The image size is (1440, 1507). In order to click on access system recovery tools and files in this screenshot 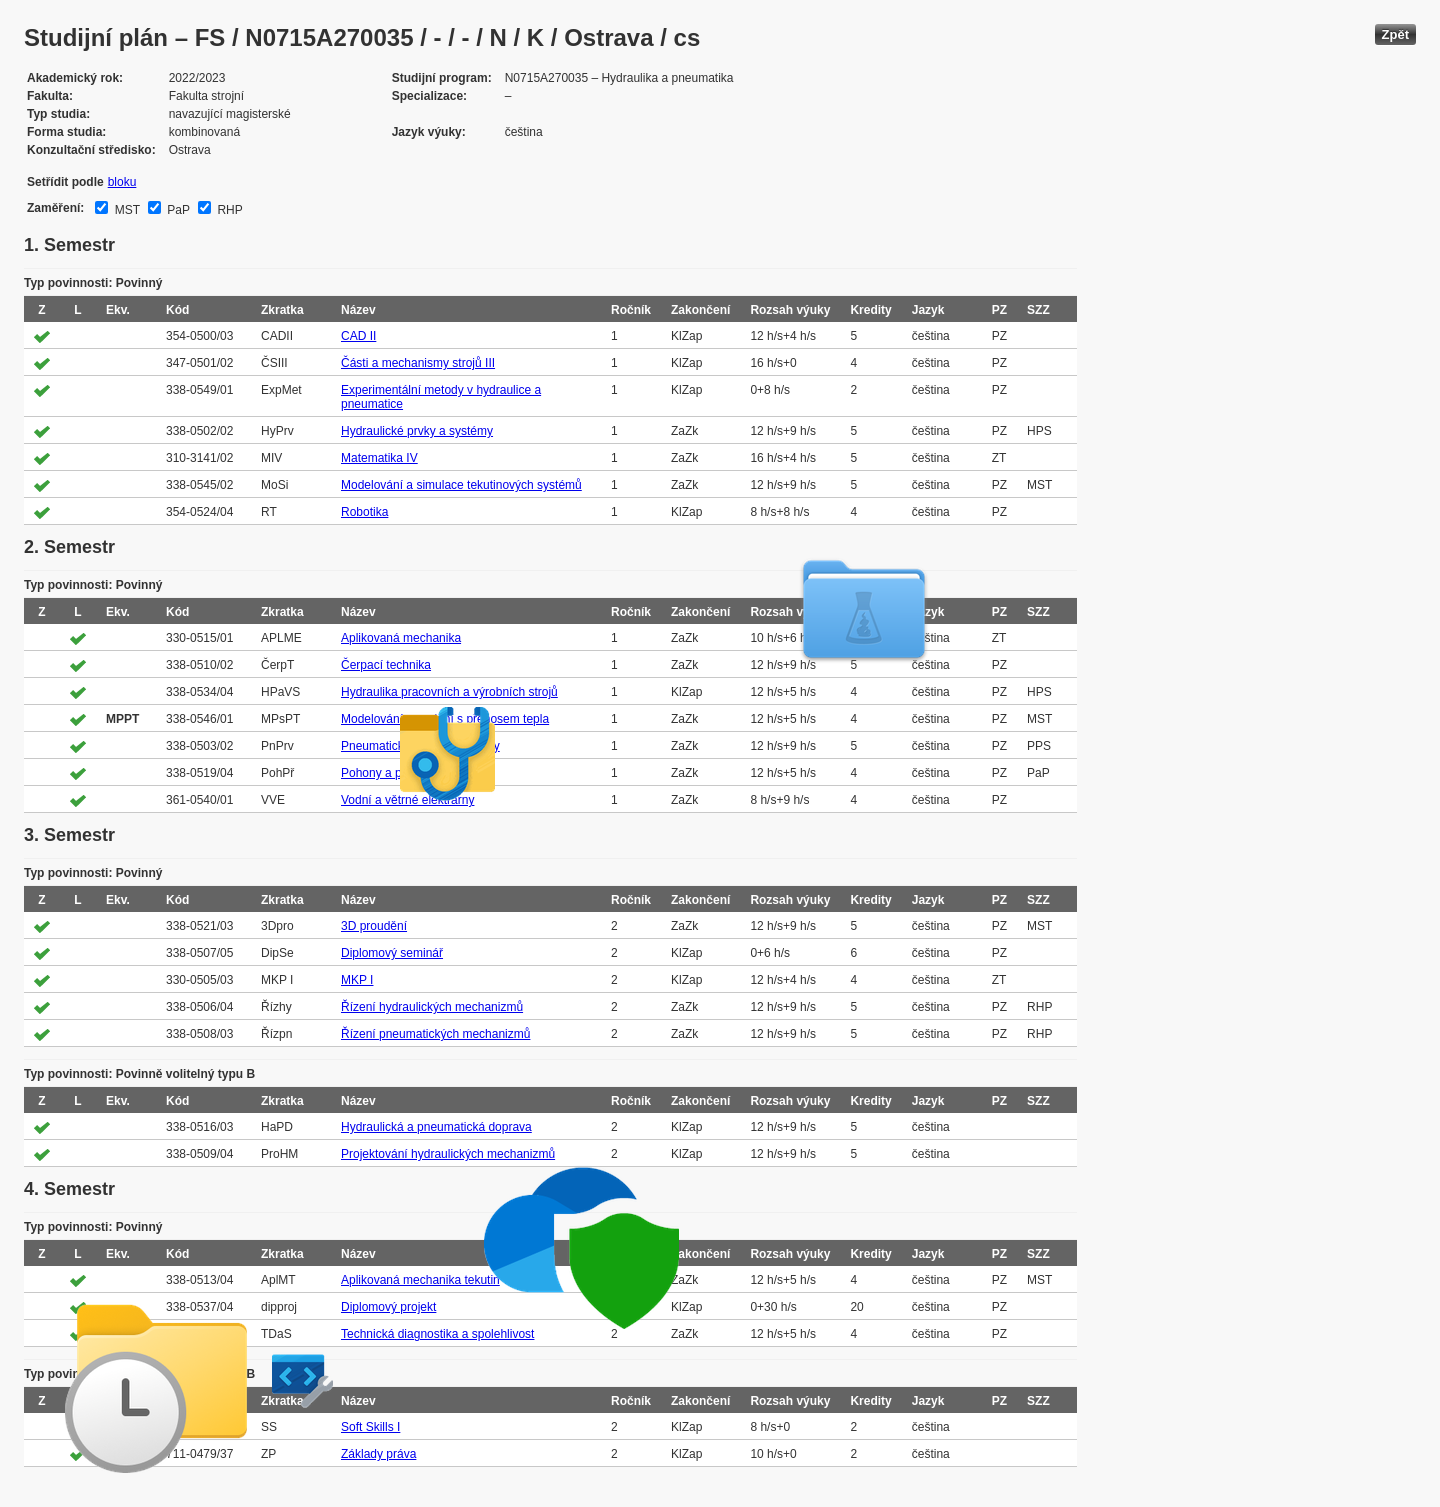, I will do `click(447, 754)`.